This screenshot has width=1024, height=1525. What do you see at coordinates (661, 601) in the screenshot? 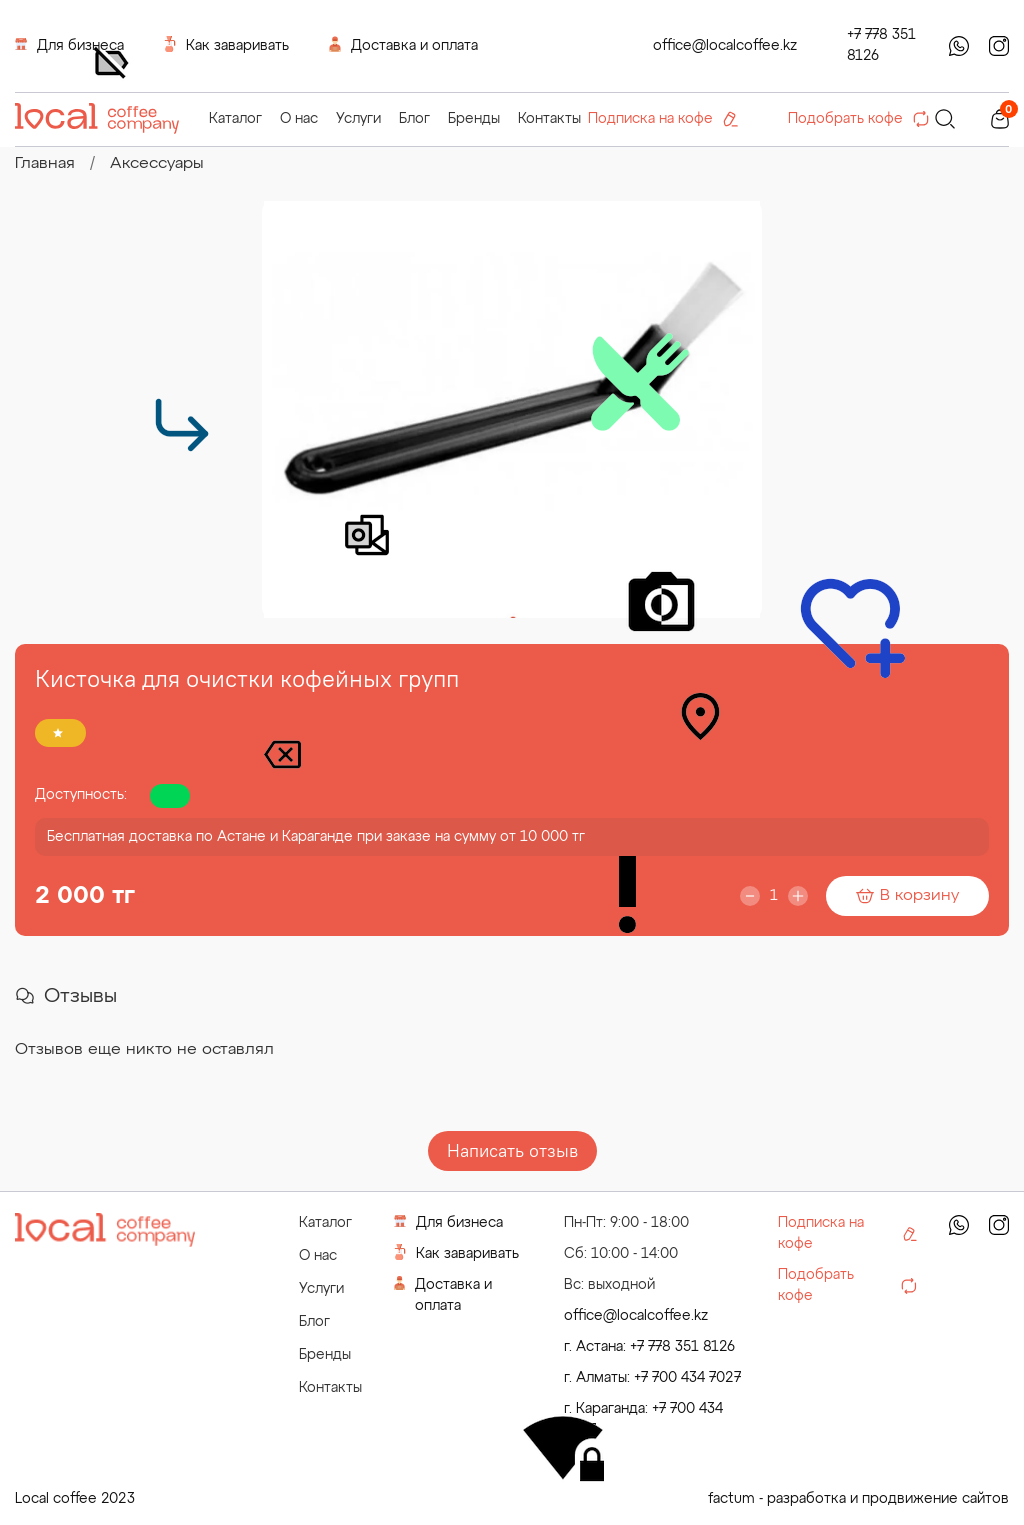
I see `apply black and white filter to photos` at bounding box center [661, 601].